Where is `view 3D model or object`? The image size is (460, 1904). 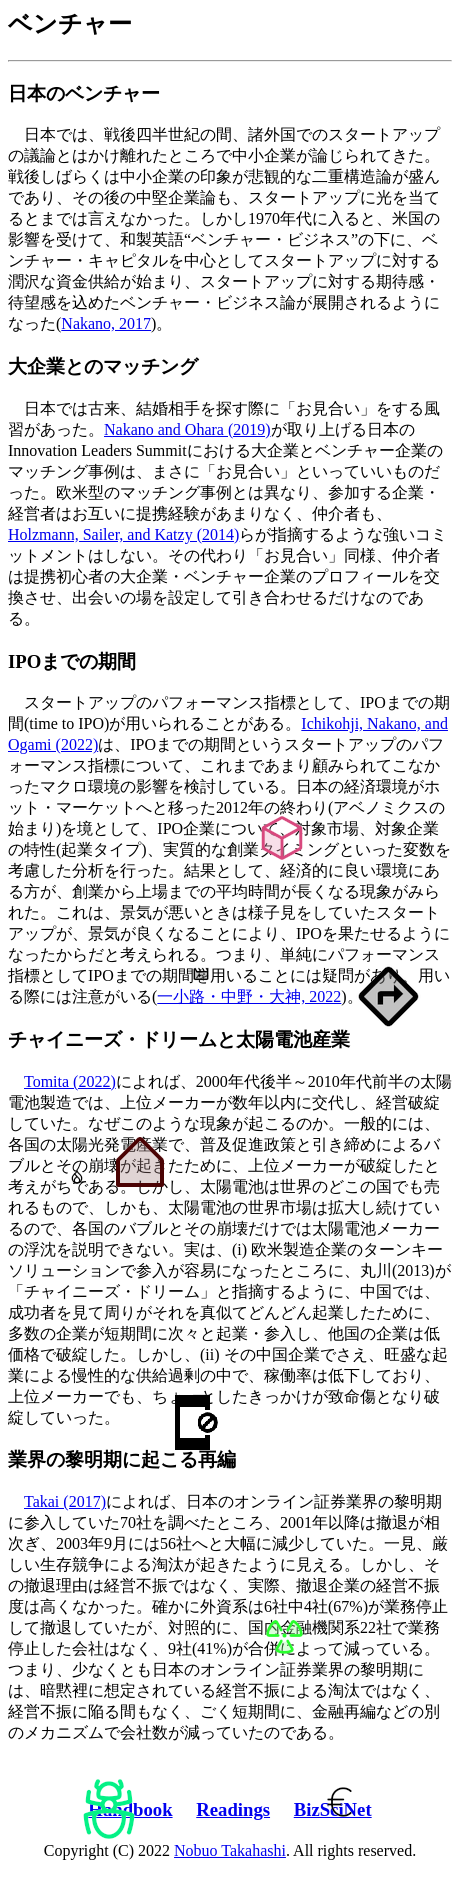 view 3D model or object is located at coordinates (282, 838).